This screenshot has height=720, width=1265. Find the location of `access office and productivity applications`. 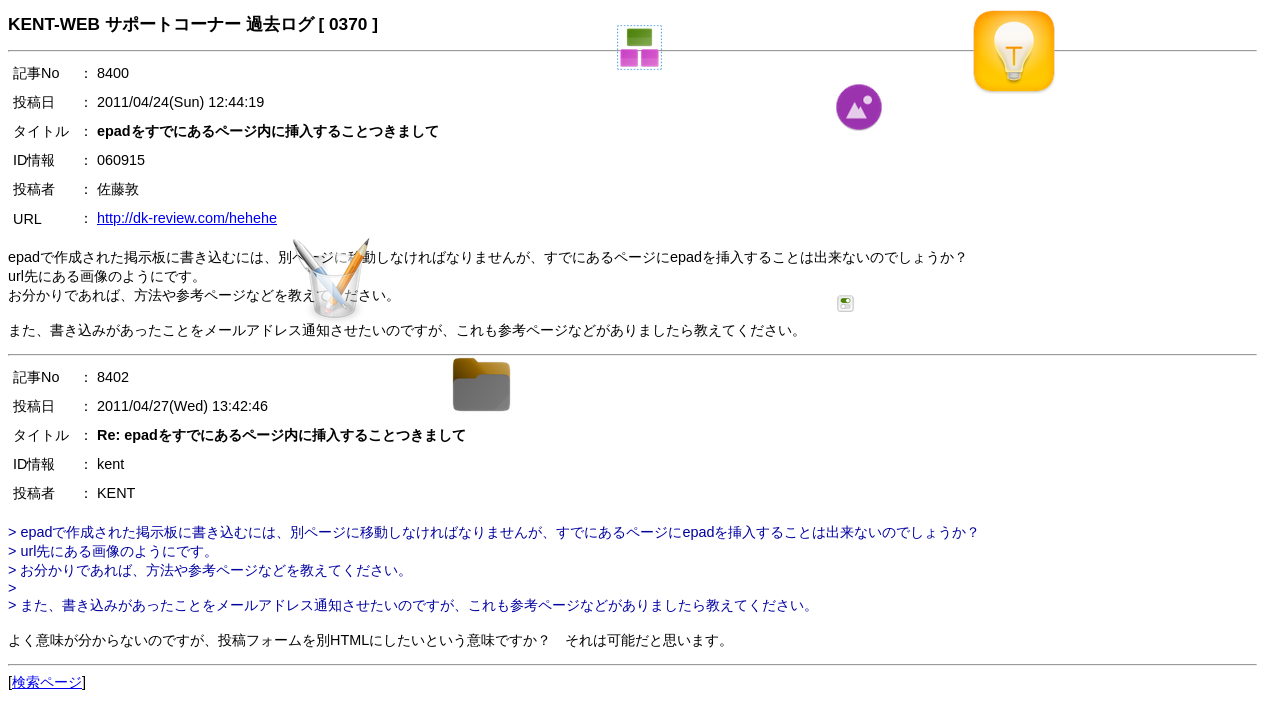

access office and productivity applications is located at coordinates (333, 277).